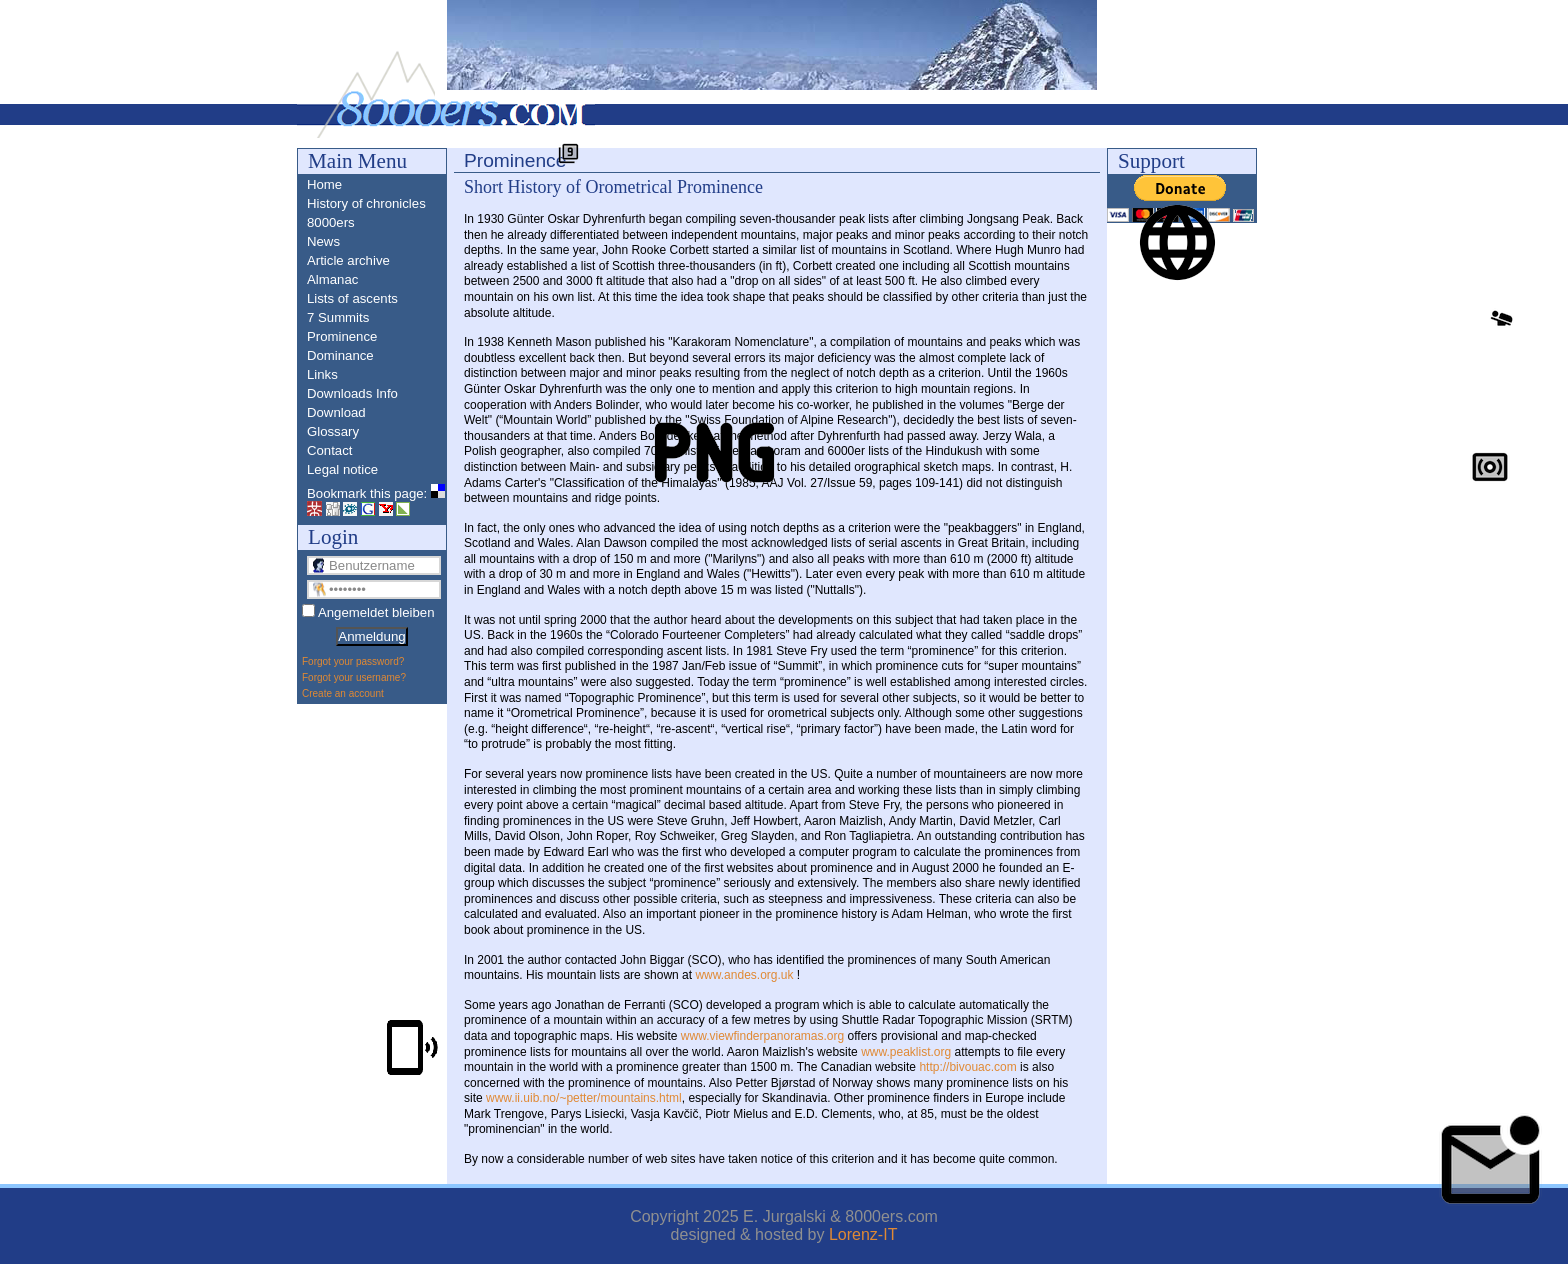 The width and height of the screenshot is (1568, 1264). What do you see at coordinates (412, 1047) in the screenshot?
I see `incoming call or notification on mobile device` at bounding box center [412, 1047].